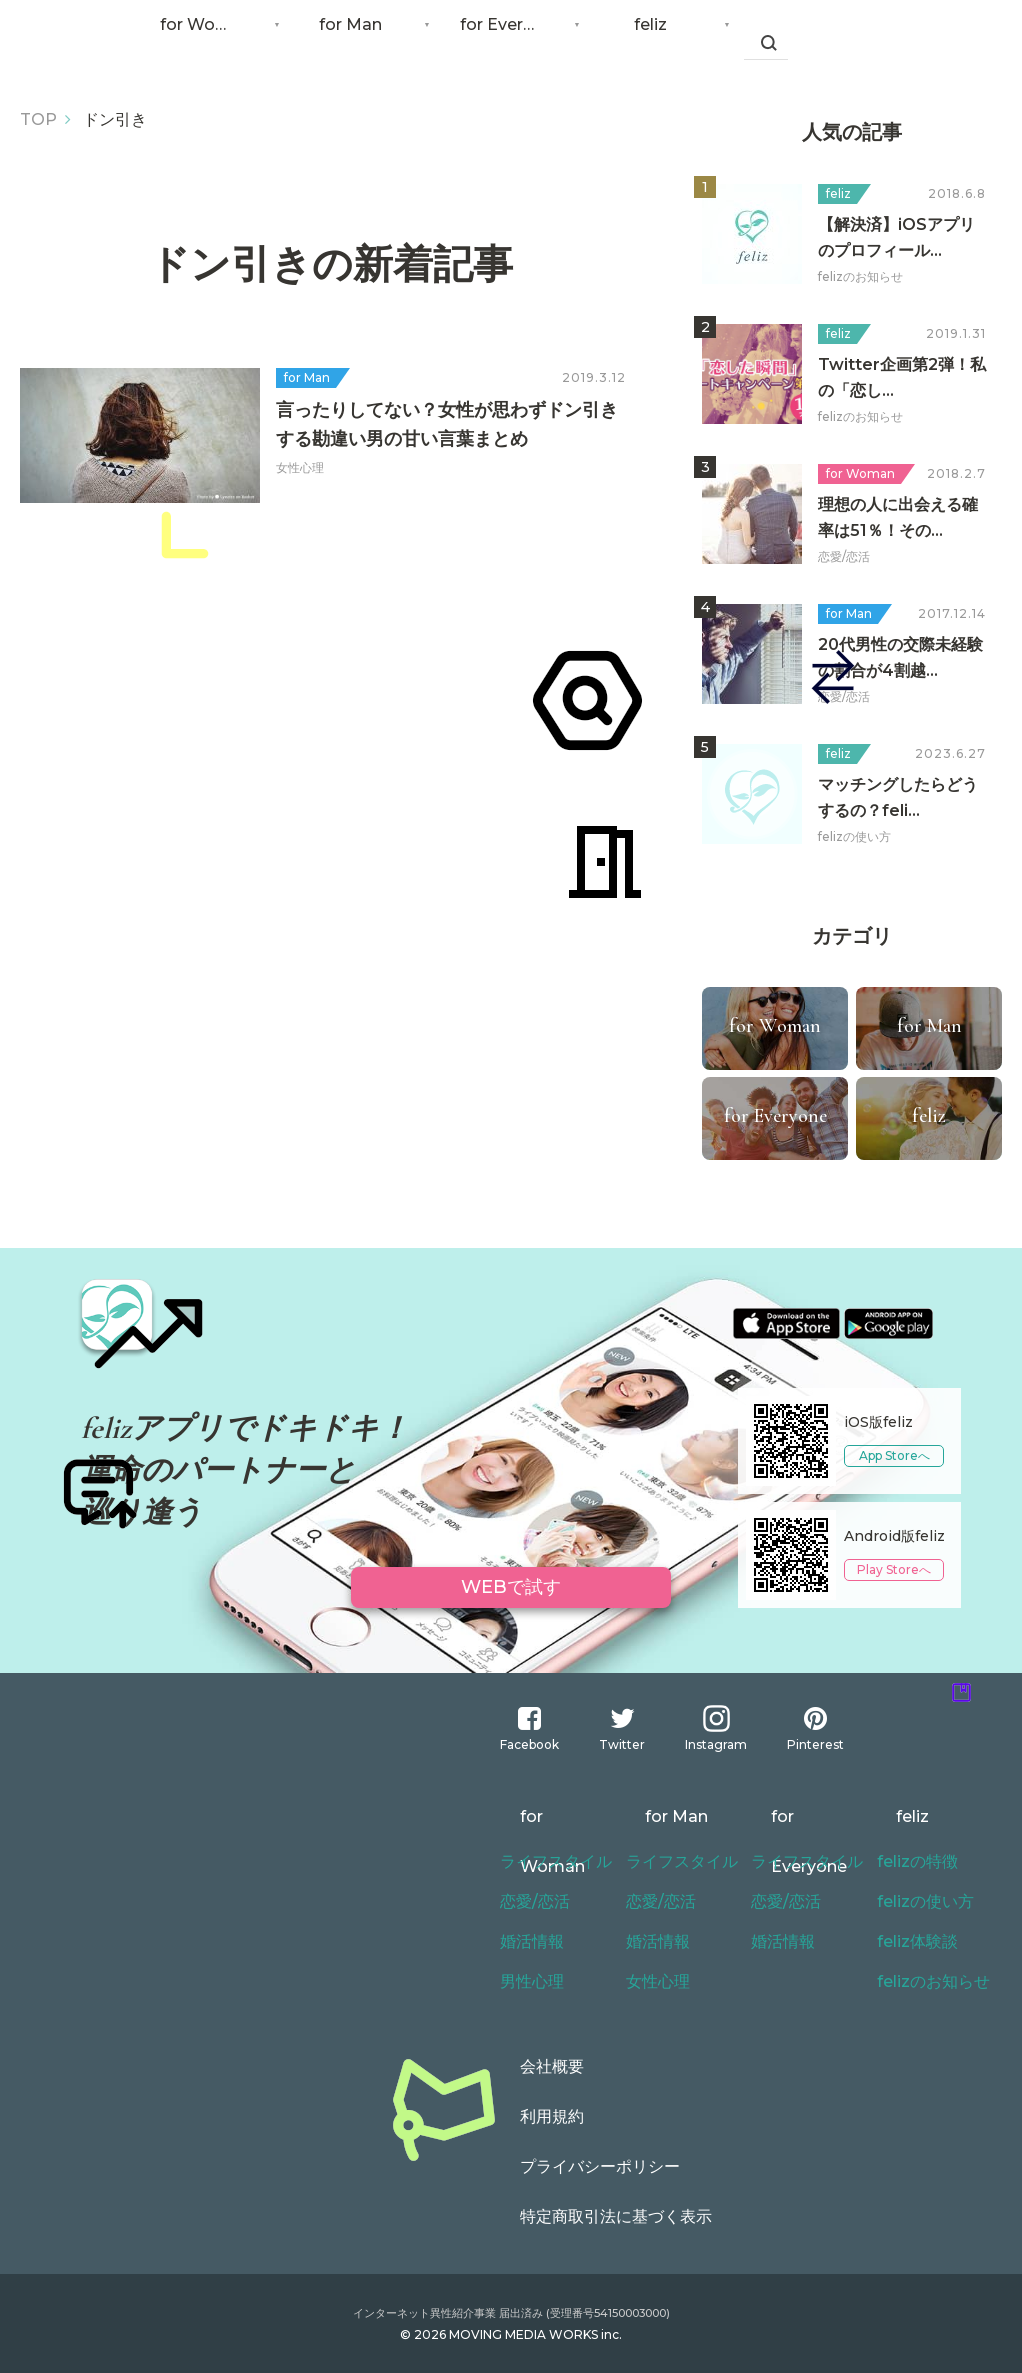  What do you see at coordinates (444, 2110) in the screenshot?
I see `select a custom polygonal area` at bounding box center [444, 2110].